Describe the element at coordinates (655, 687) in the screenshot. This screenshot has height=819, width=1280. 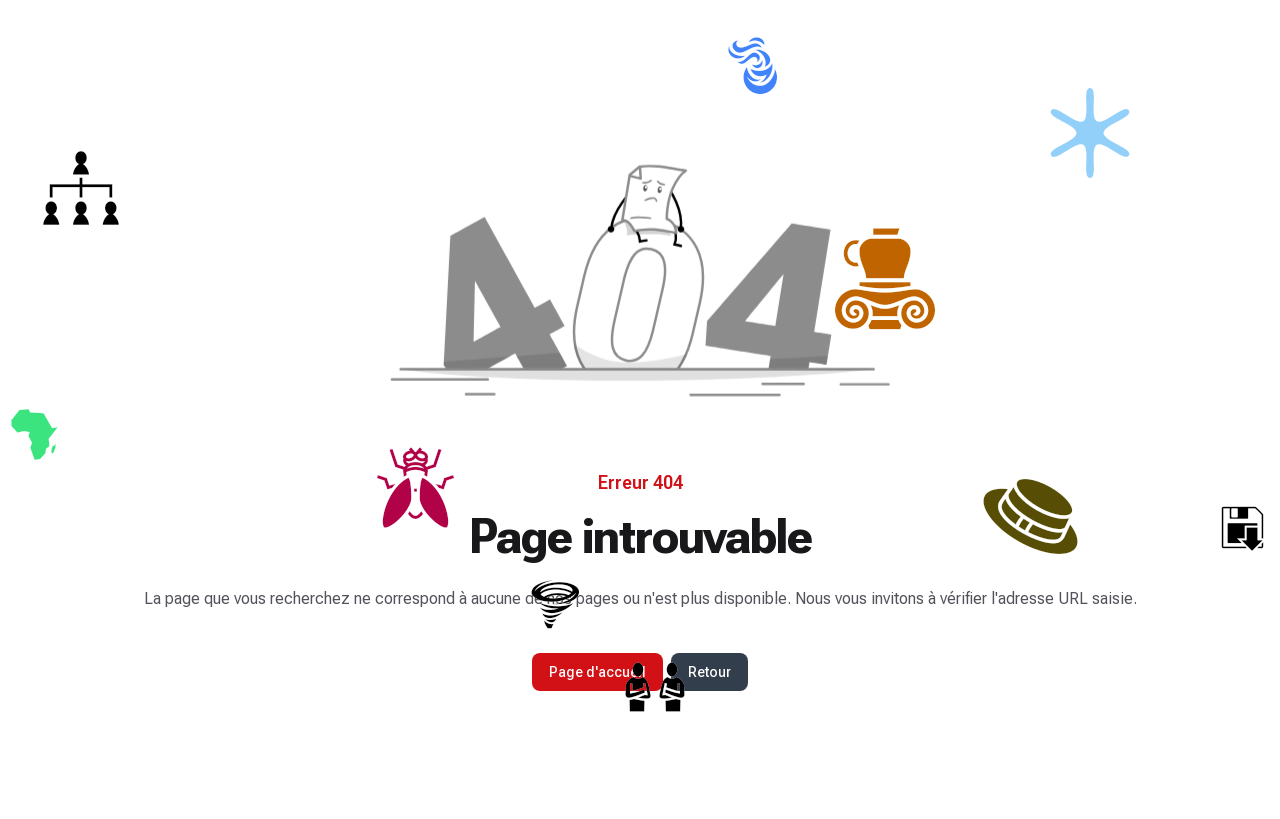
I see `start a face-to-face meeting or video call` at that location.